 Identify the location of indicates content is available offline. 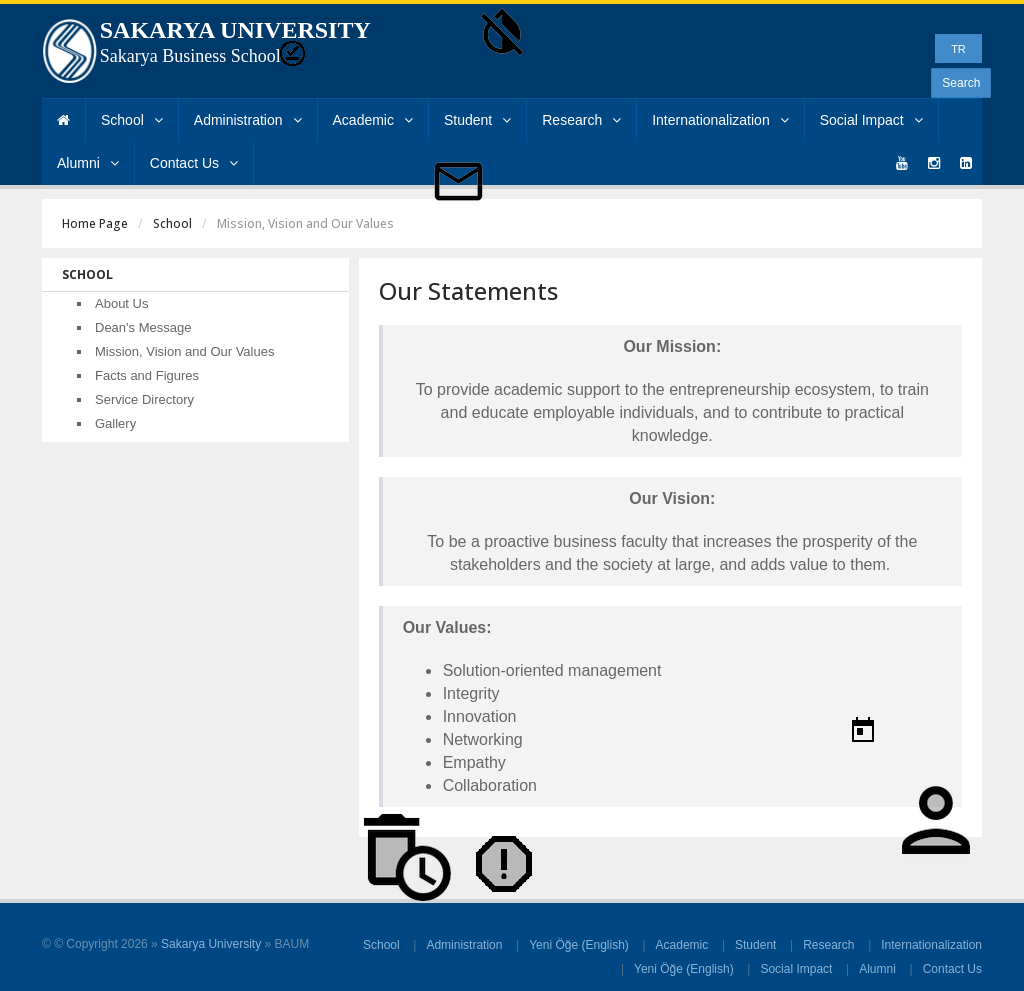
(292, 53).